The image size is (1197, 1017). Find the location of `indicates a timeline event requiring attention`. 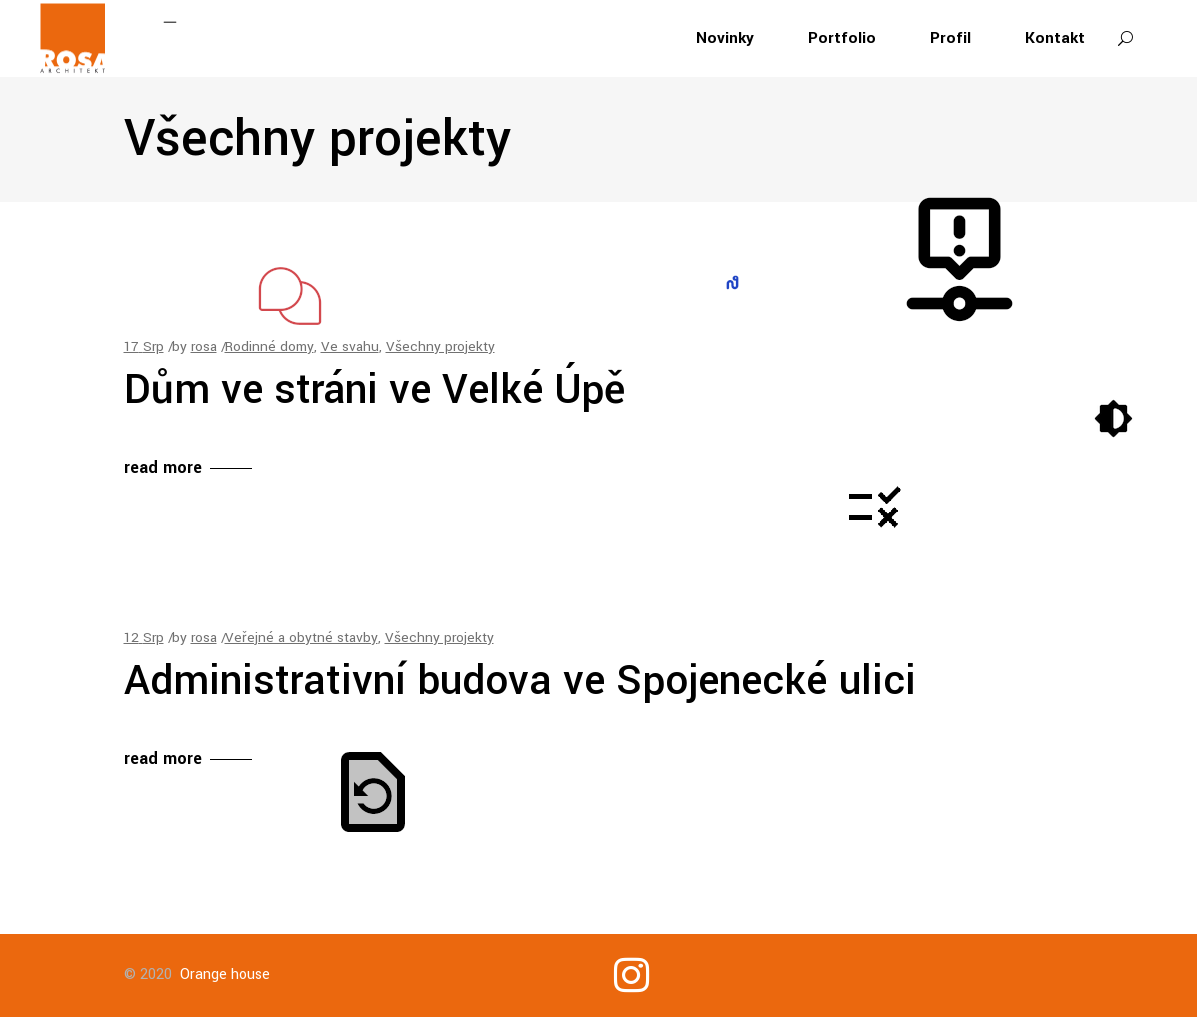

indicates a timeline event requiring attention is located at coordinates (959, 256).